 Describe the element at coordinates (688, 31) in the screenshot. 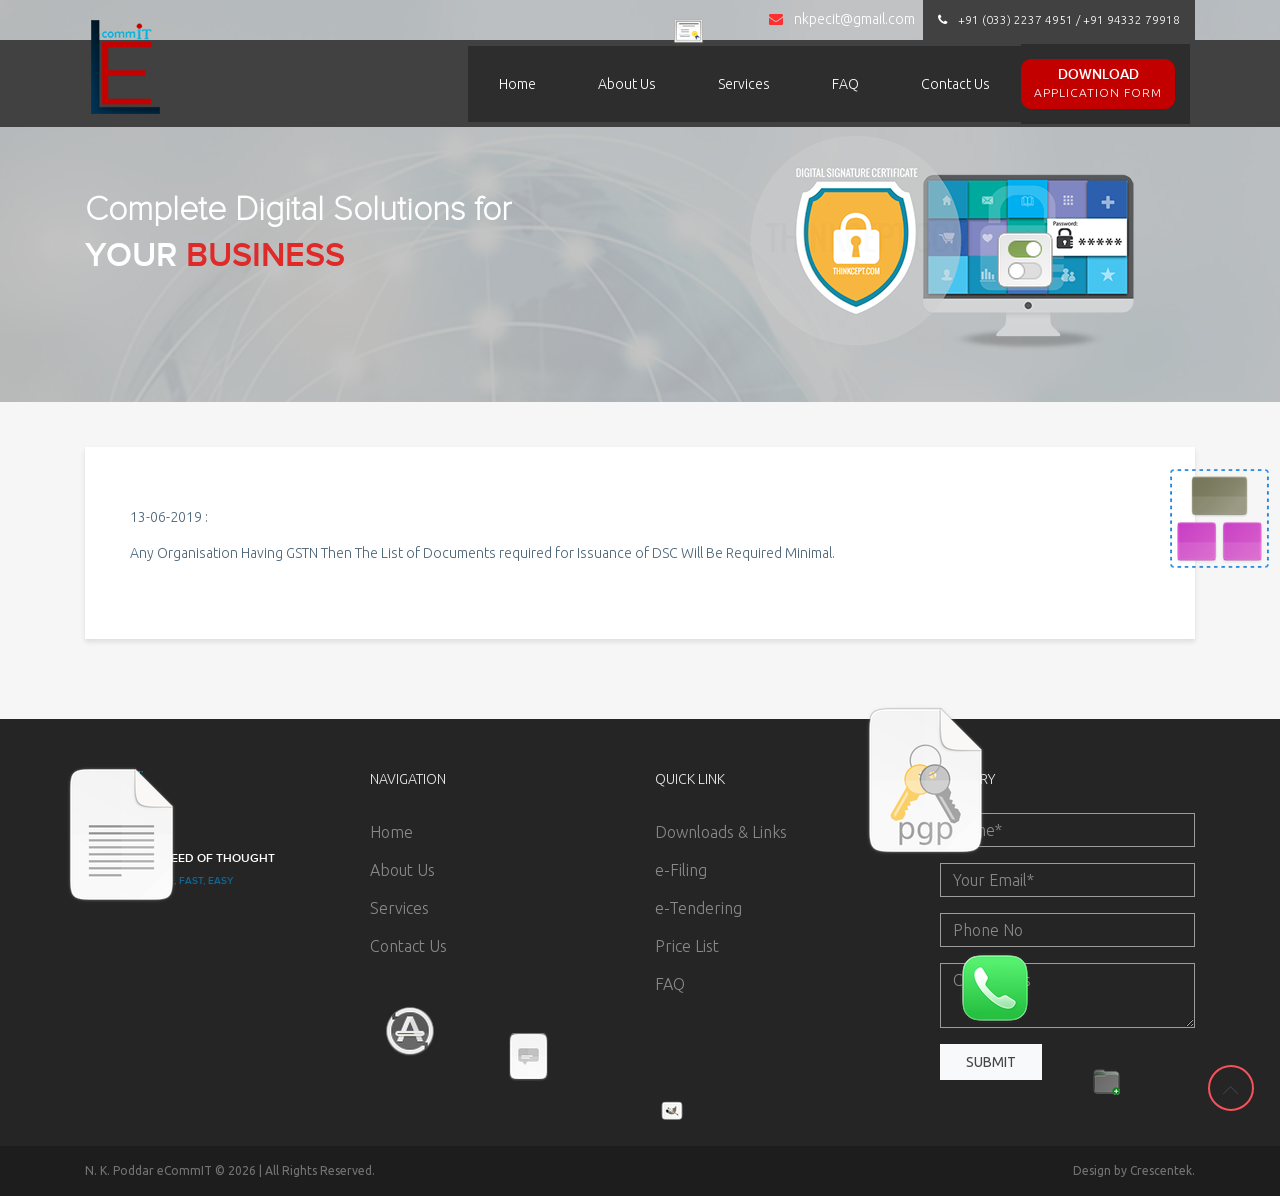

I see `indicates a certificate or credential file` at that location.